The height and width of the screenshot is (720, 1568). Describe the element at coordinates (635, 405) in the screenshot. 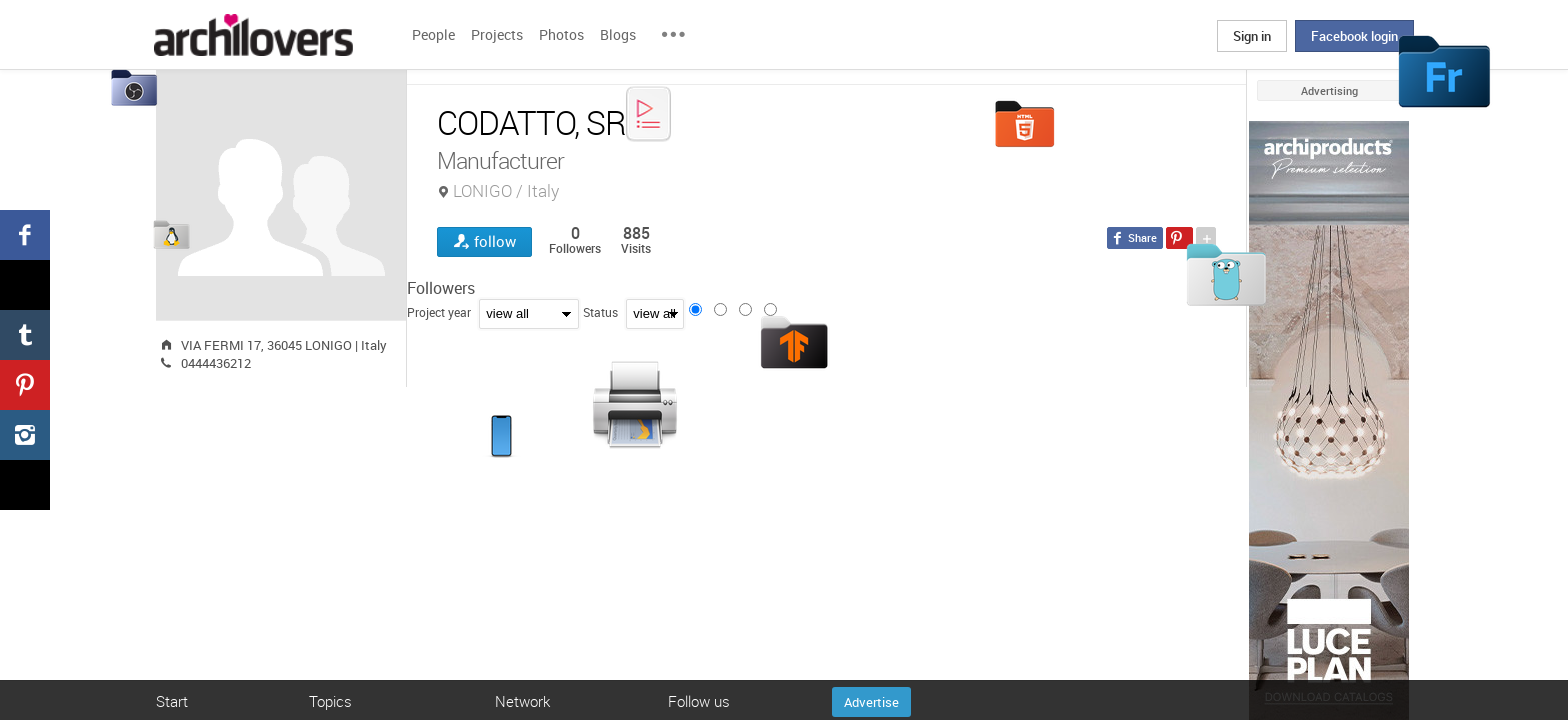

I see `access printer settings and preferences` at that location.